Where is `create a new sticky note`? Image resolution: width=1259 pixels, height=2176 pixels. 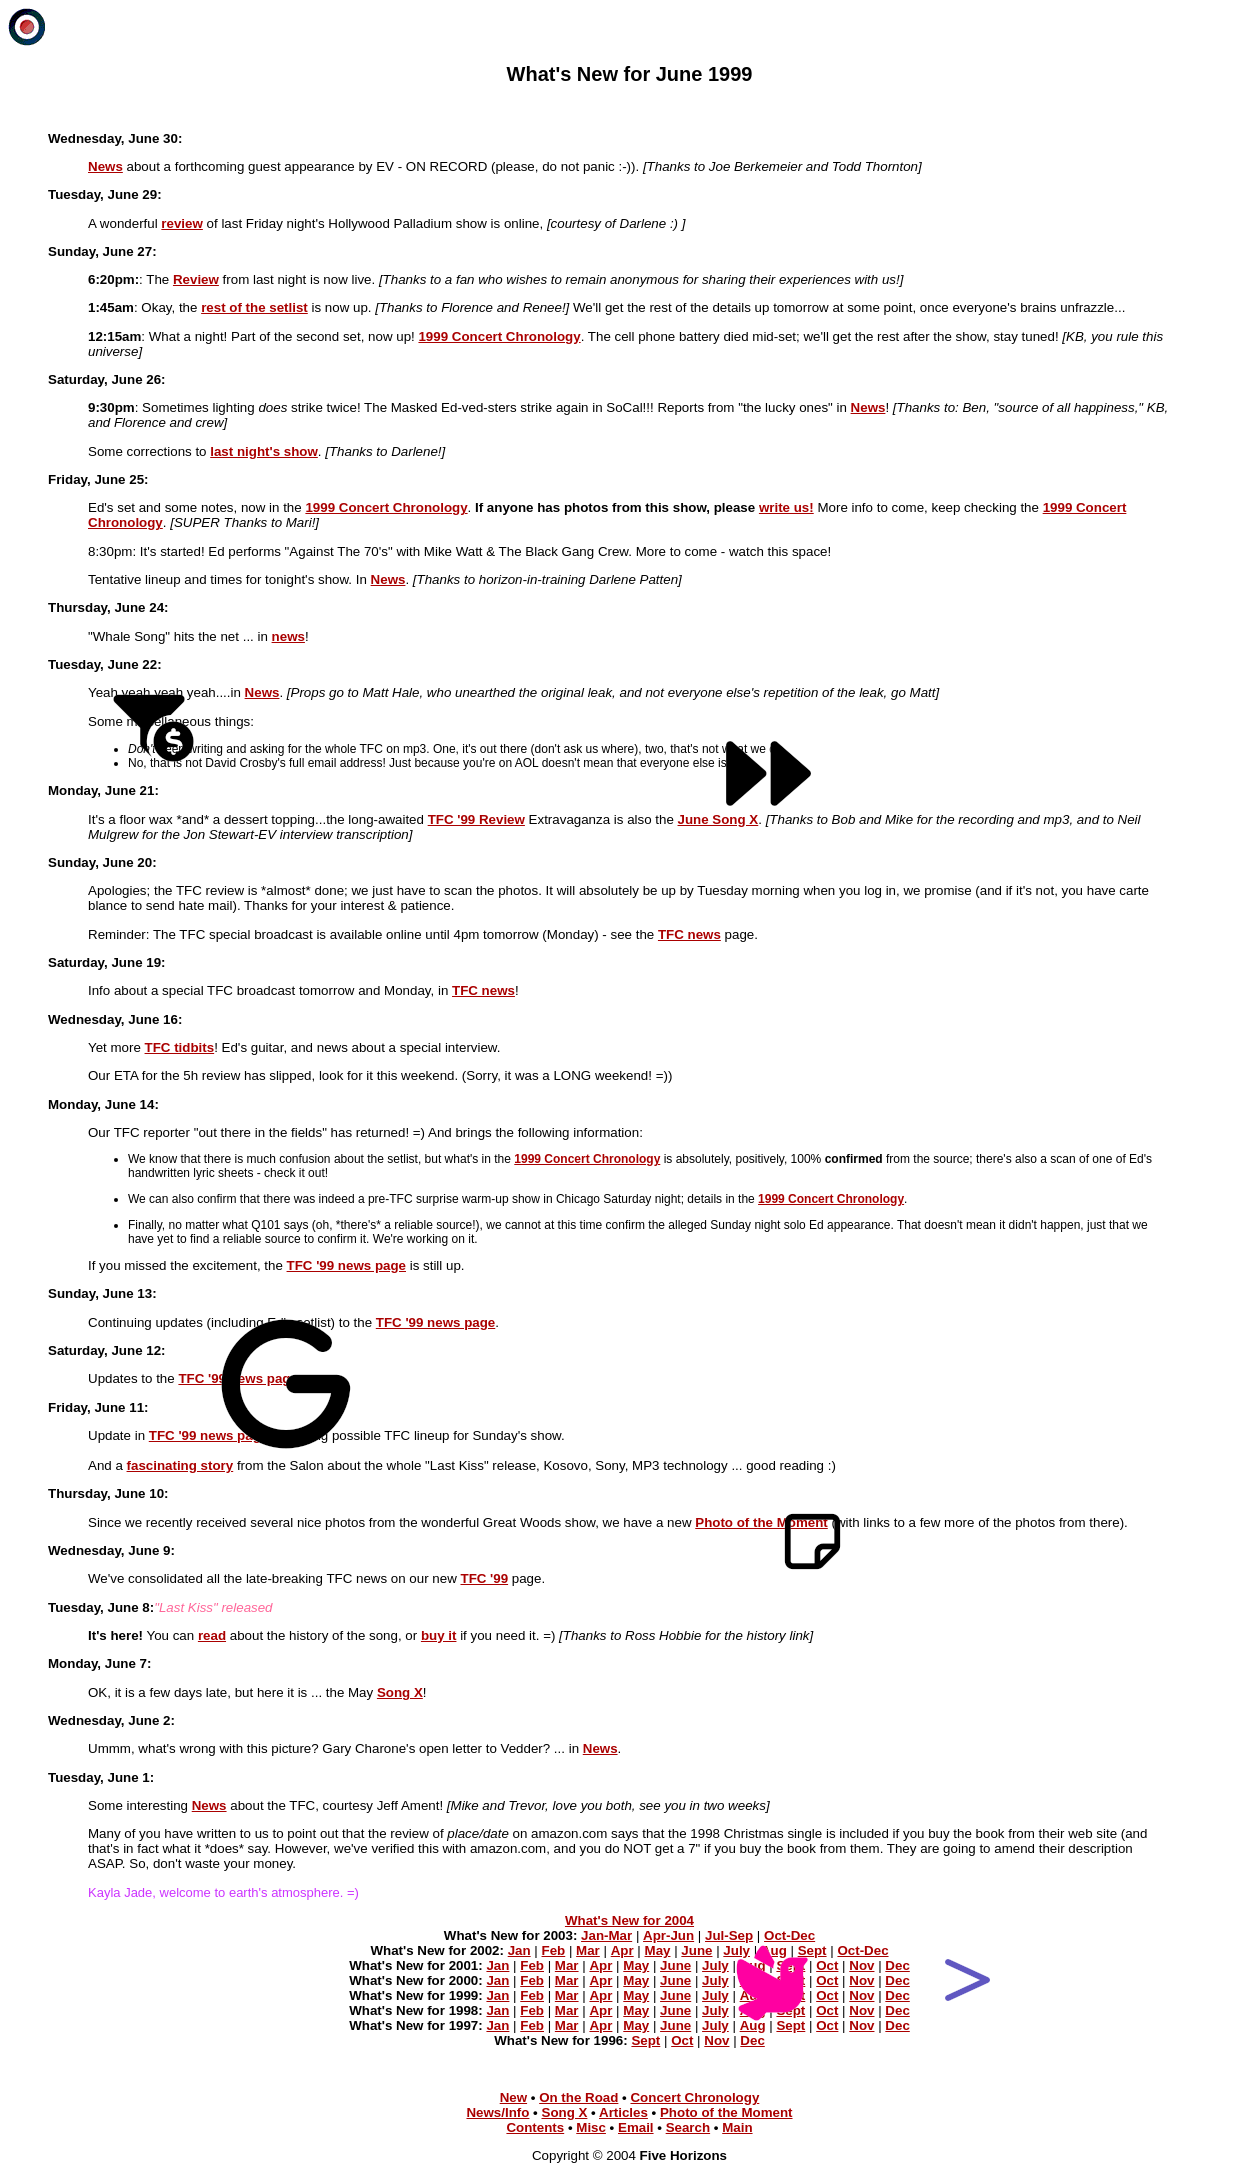
create a new sticky note is located at coordinates (812, 1541).